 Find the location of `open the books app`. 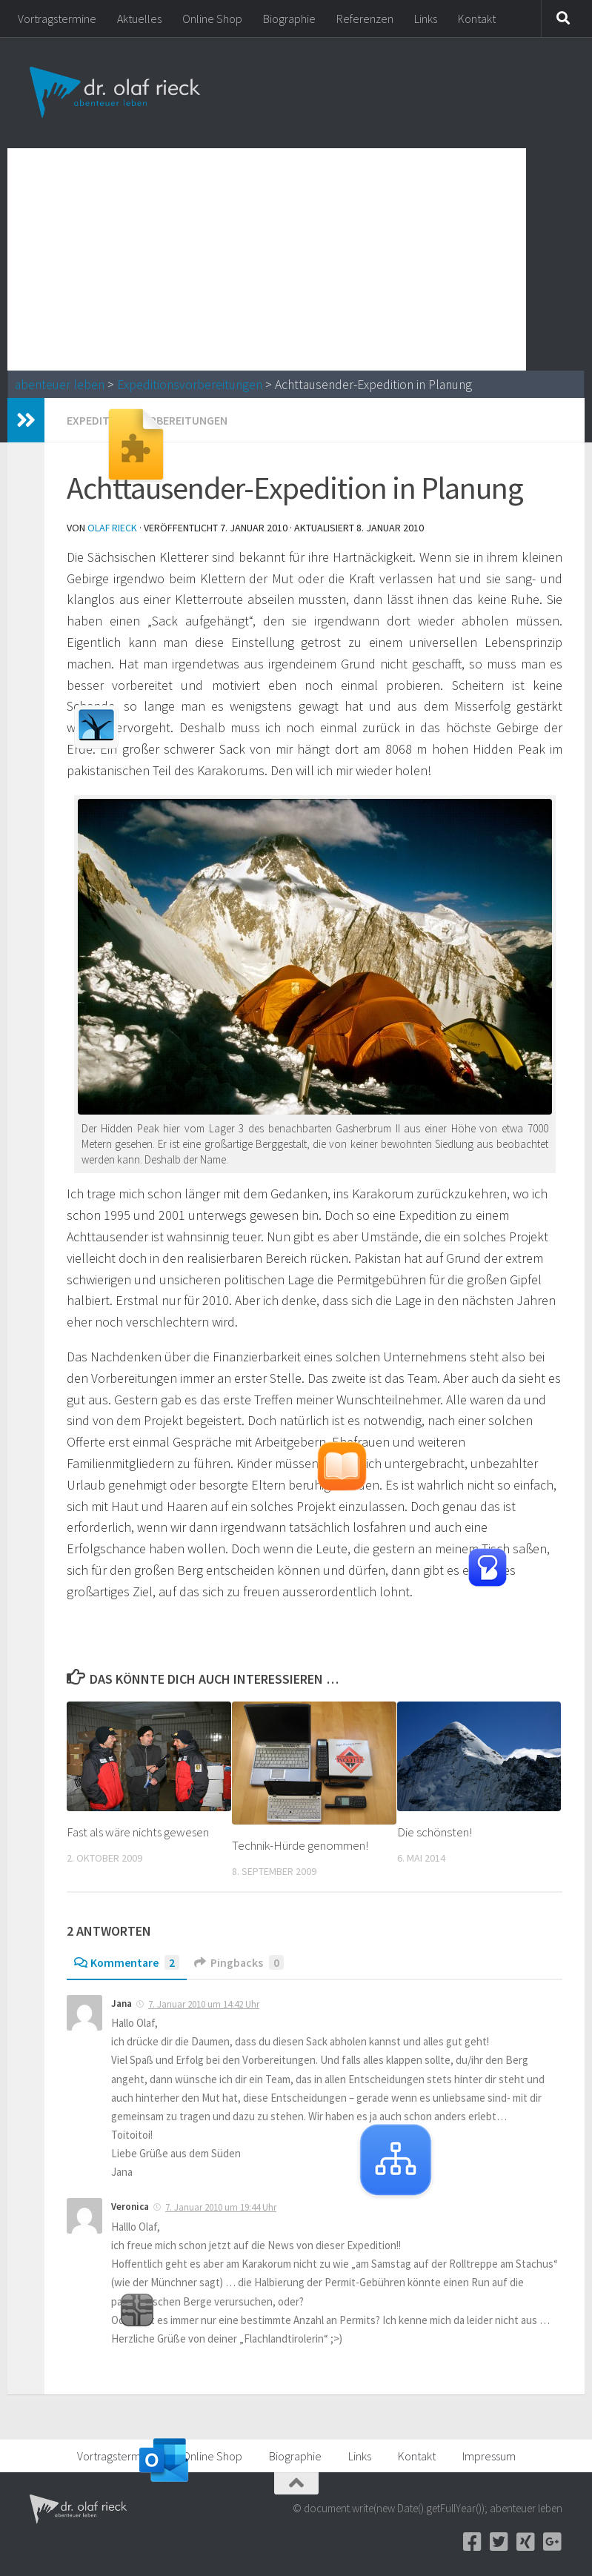

open the books app is located at coordinates (342, 1466).